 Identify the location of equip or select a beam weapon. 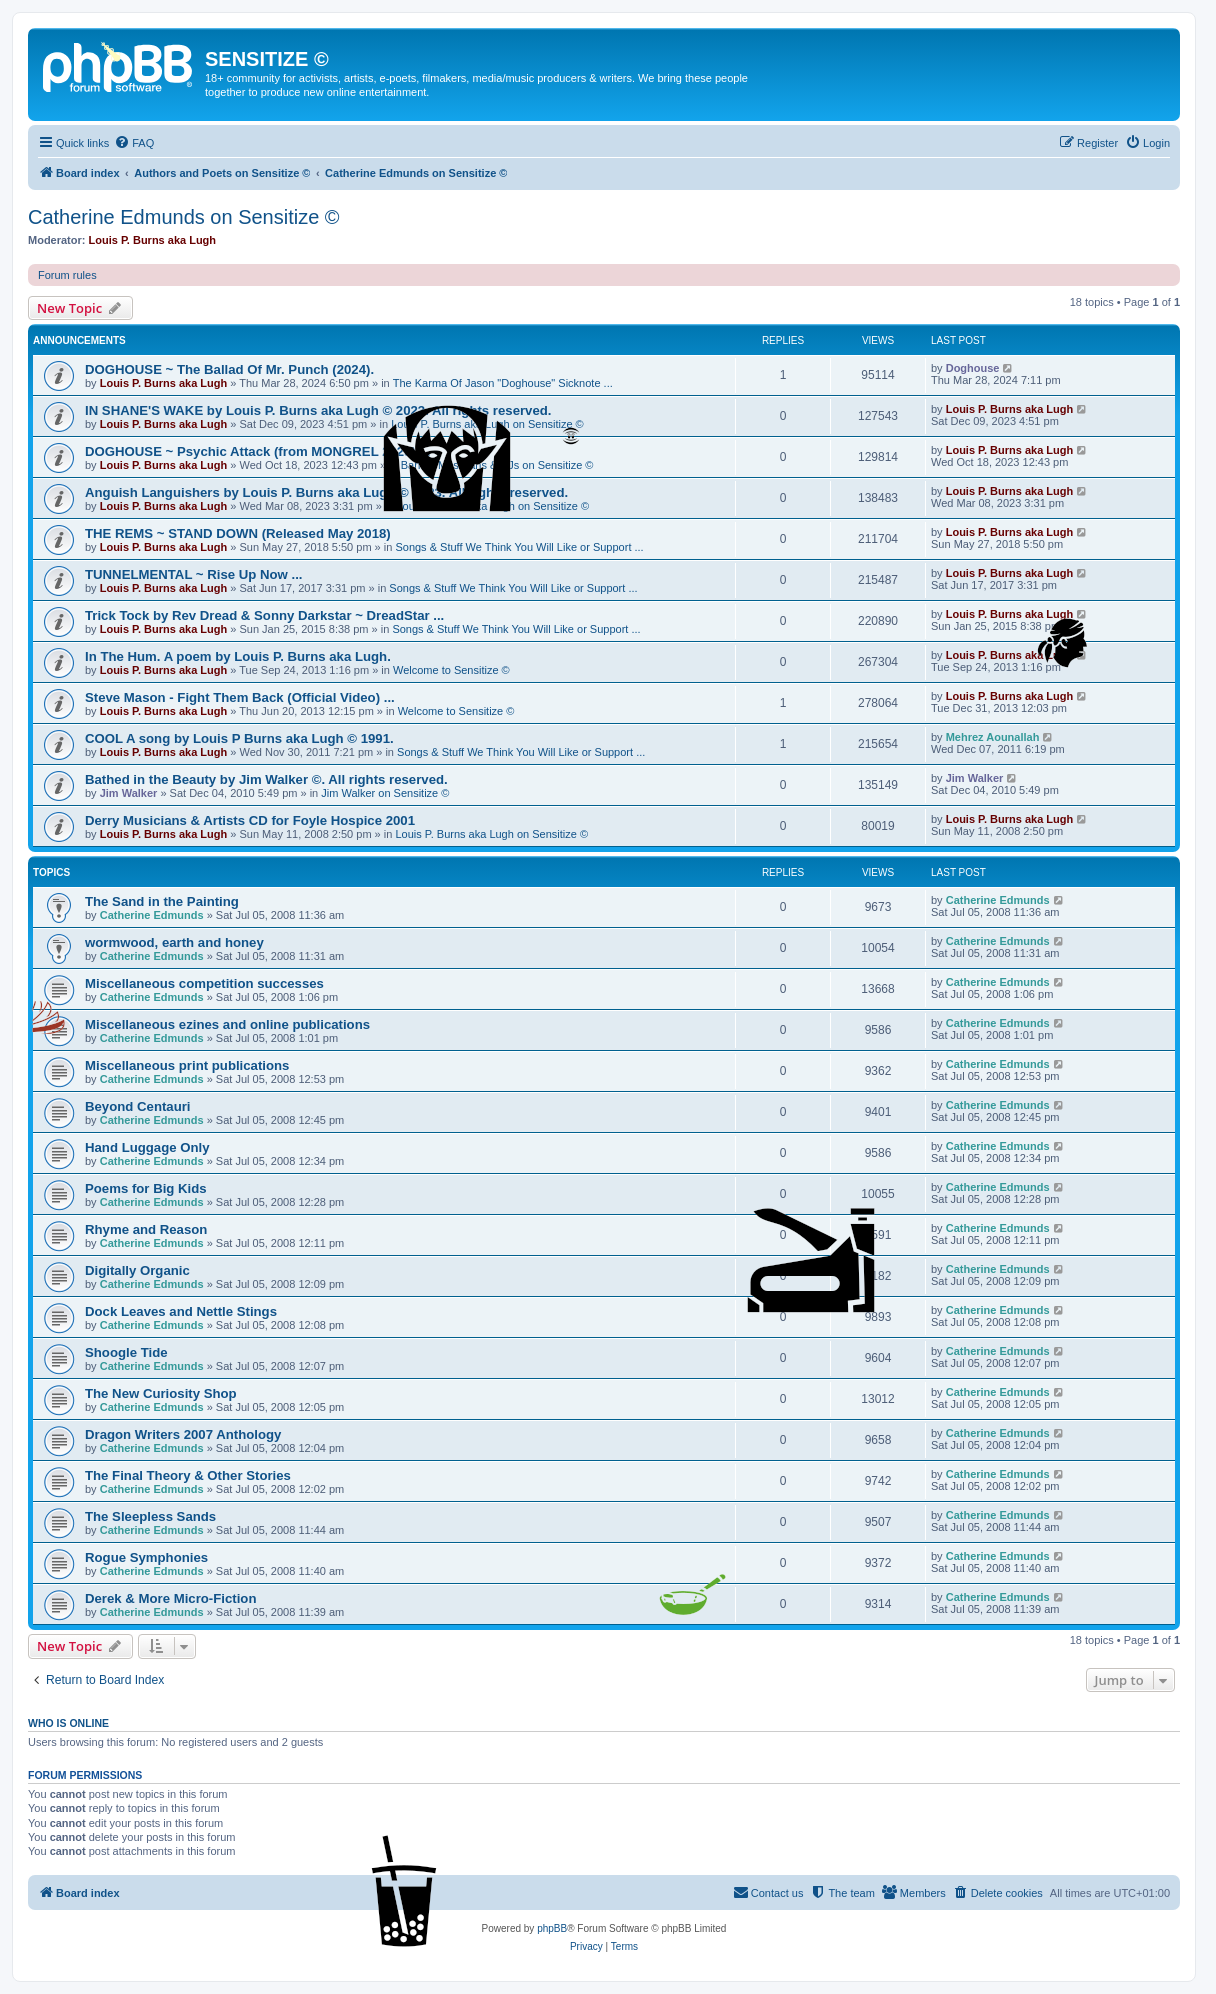
(110, 51).